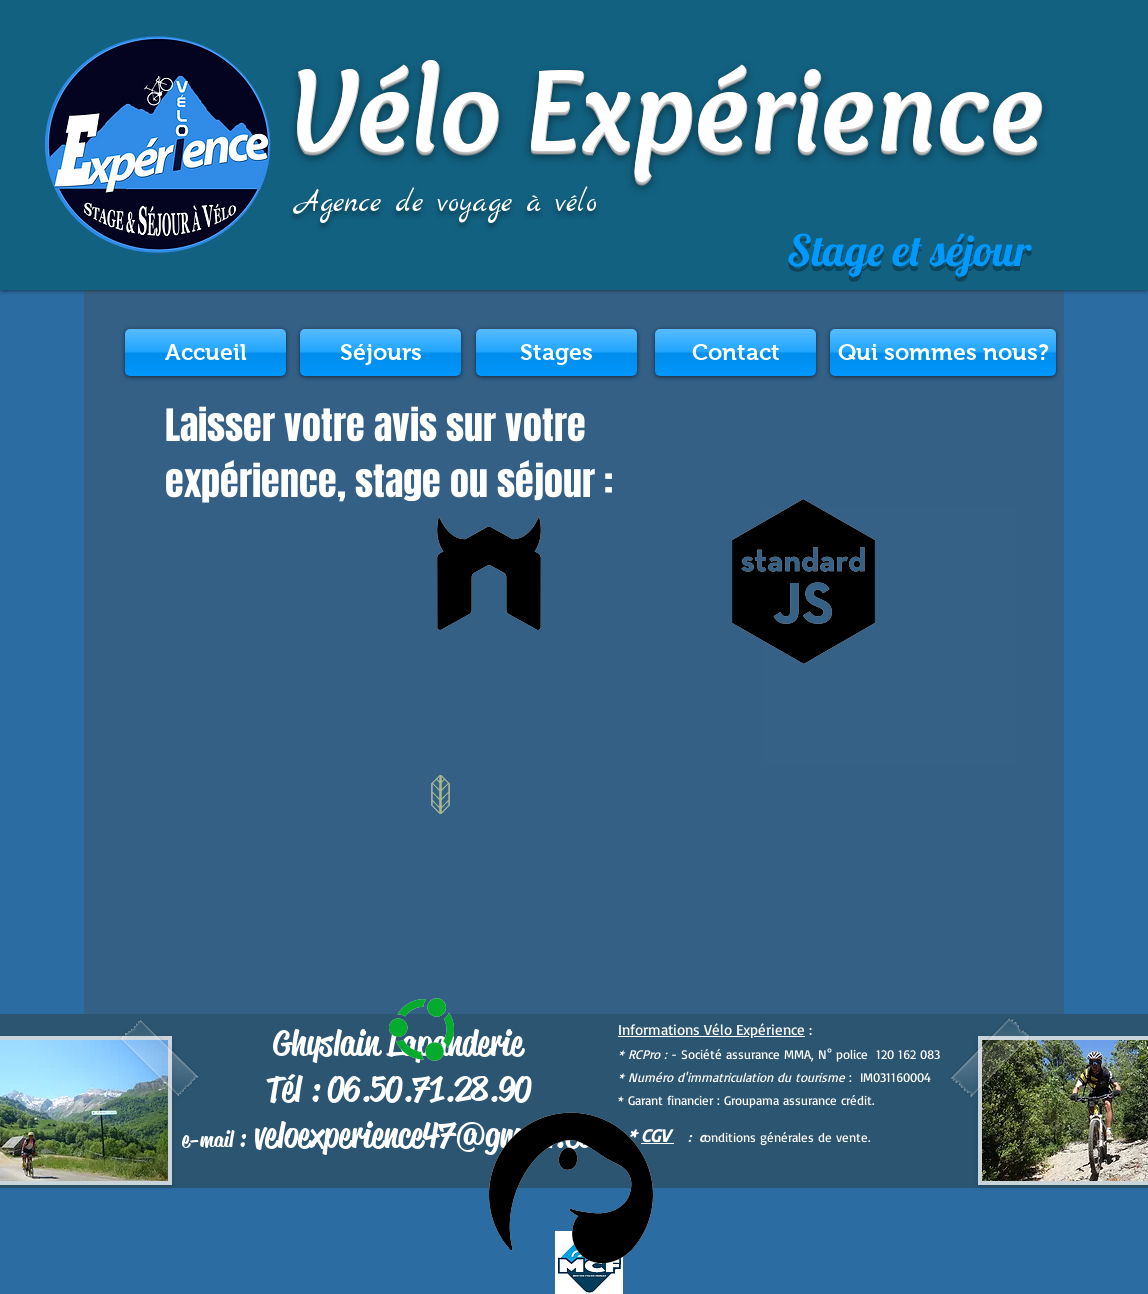 This screenshot has height=1294, width=1148. What do you see at coordinates (803, 581) in the screenshot?
I see `standardjs javascript linting tool logo` at bounding box center [803, 581].